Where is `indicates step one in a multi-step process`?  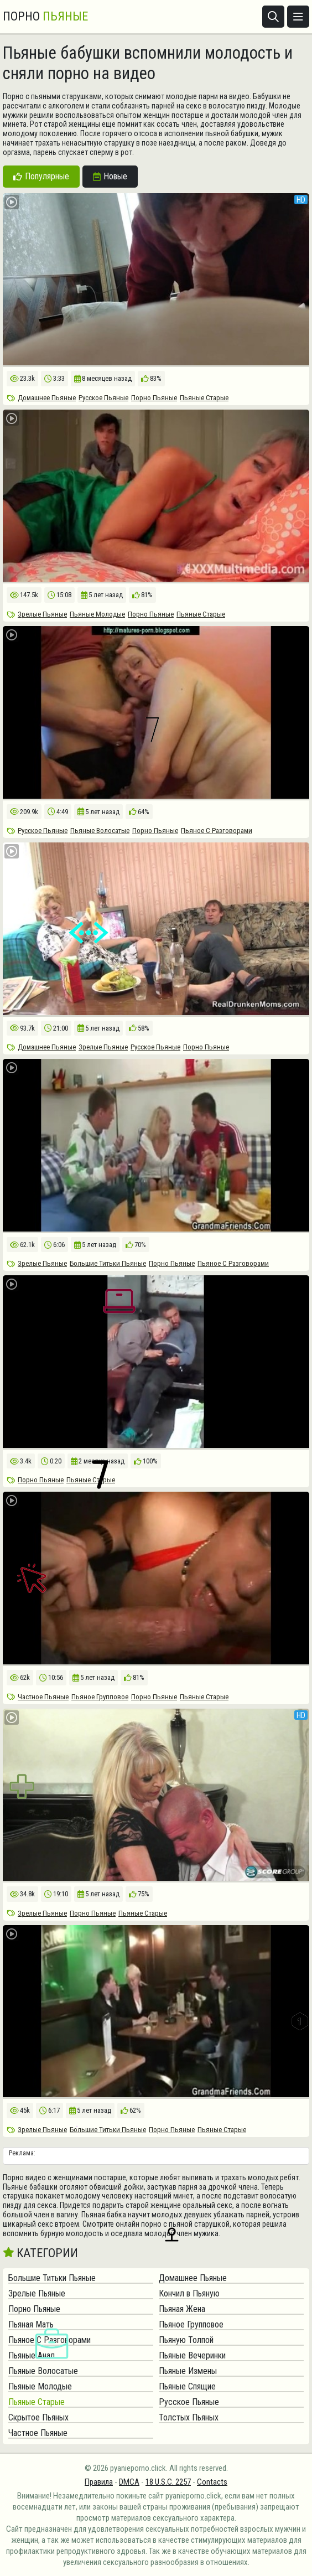
indicates step one in a multi-step process is located at coordinates (300, 2021).